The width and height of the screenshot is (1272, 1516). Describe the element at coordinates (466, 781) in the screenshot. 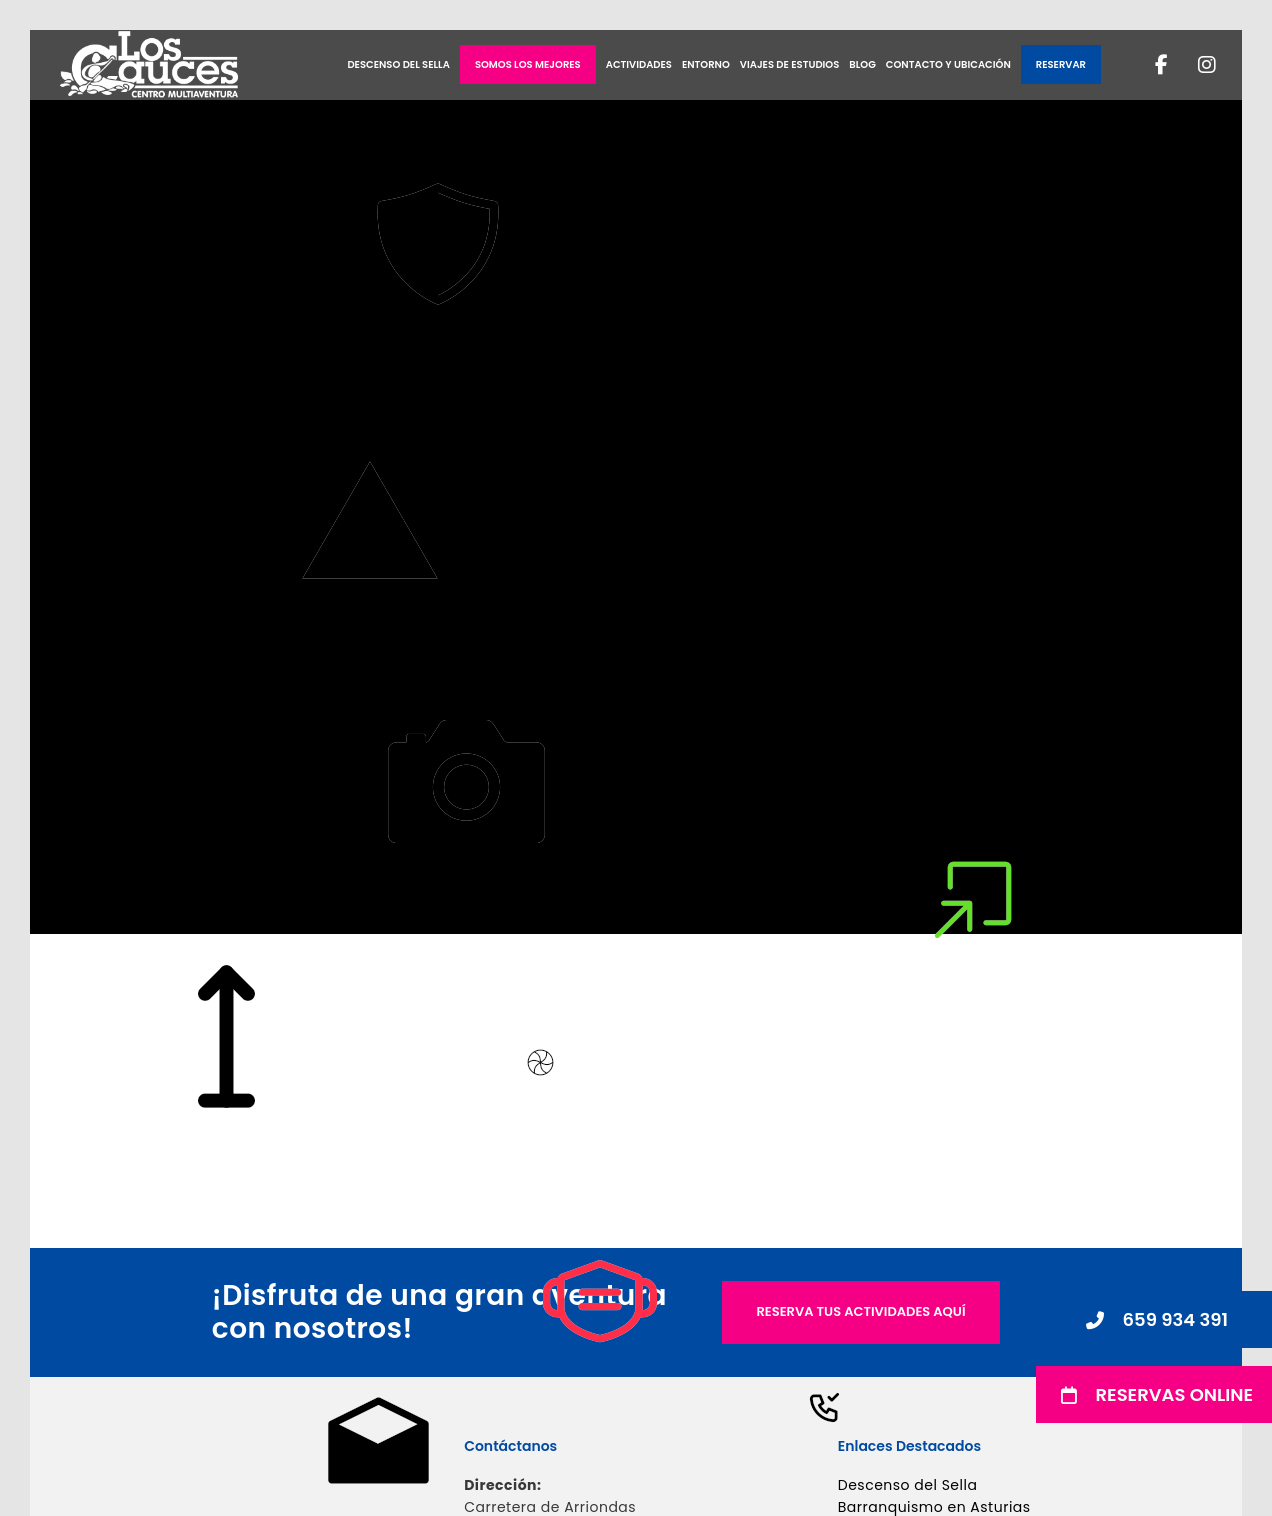

I see `take a photo` at that location.